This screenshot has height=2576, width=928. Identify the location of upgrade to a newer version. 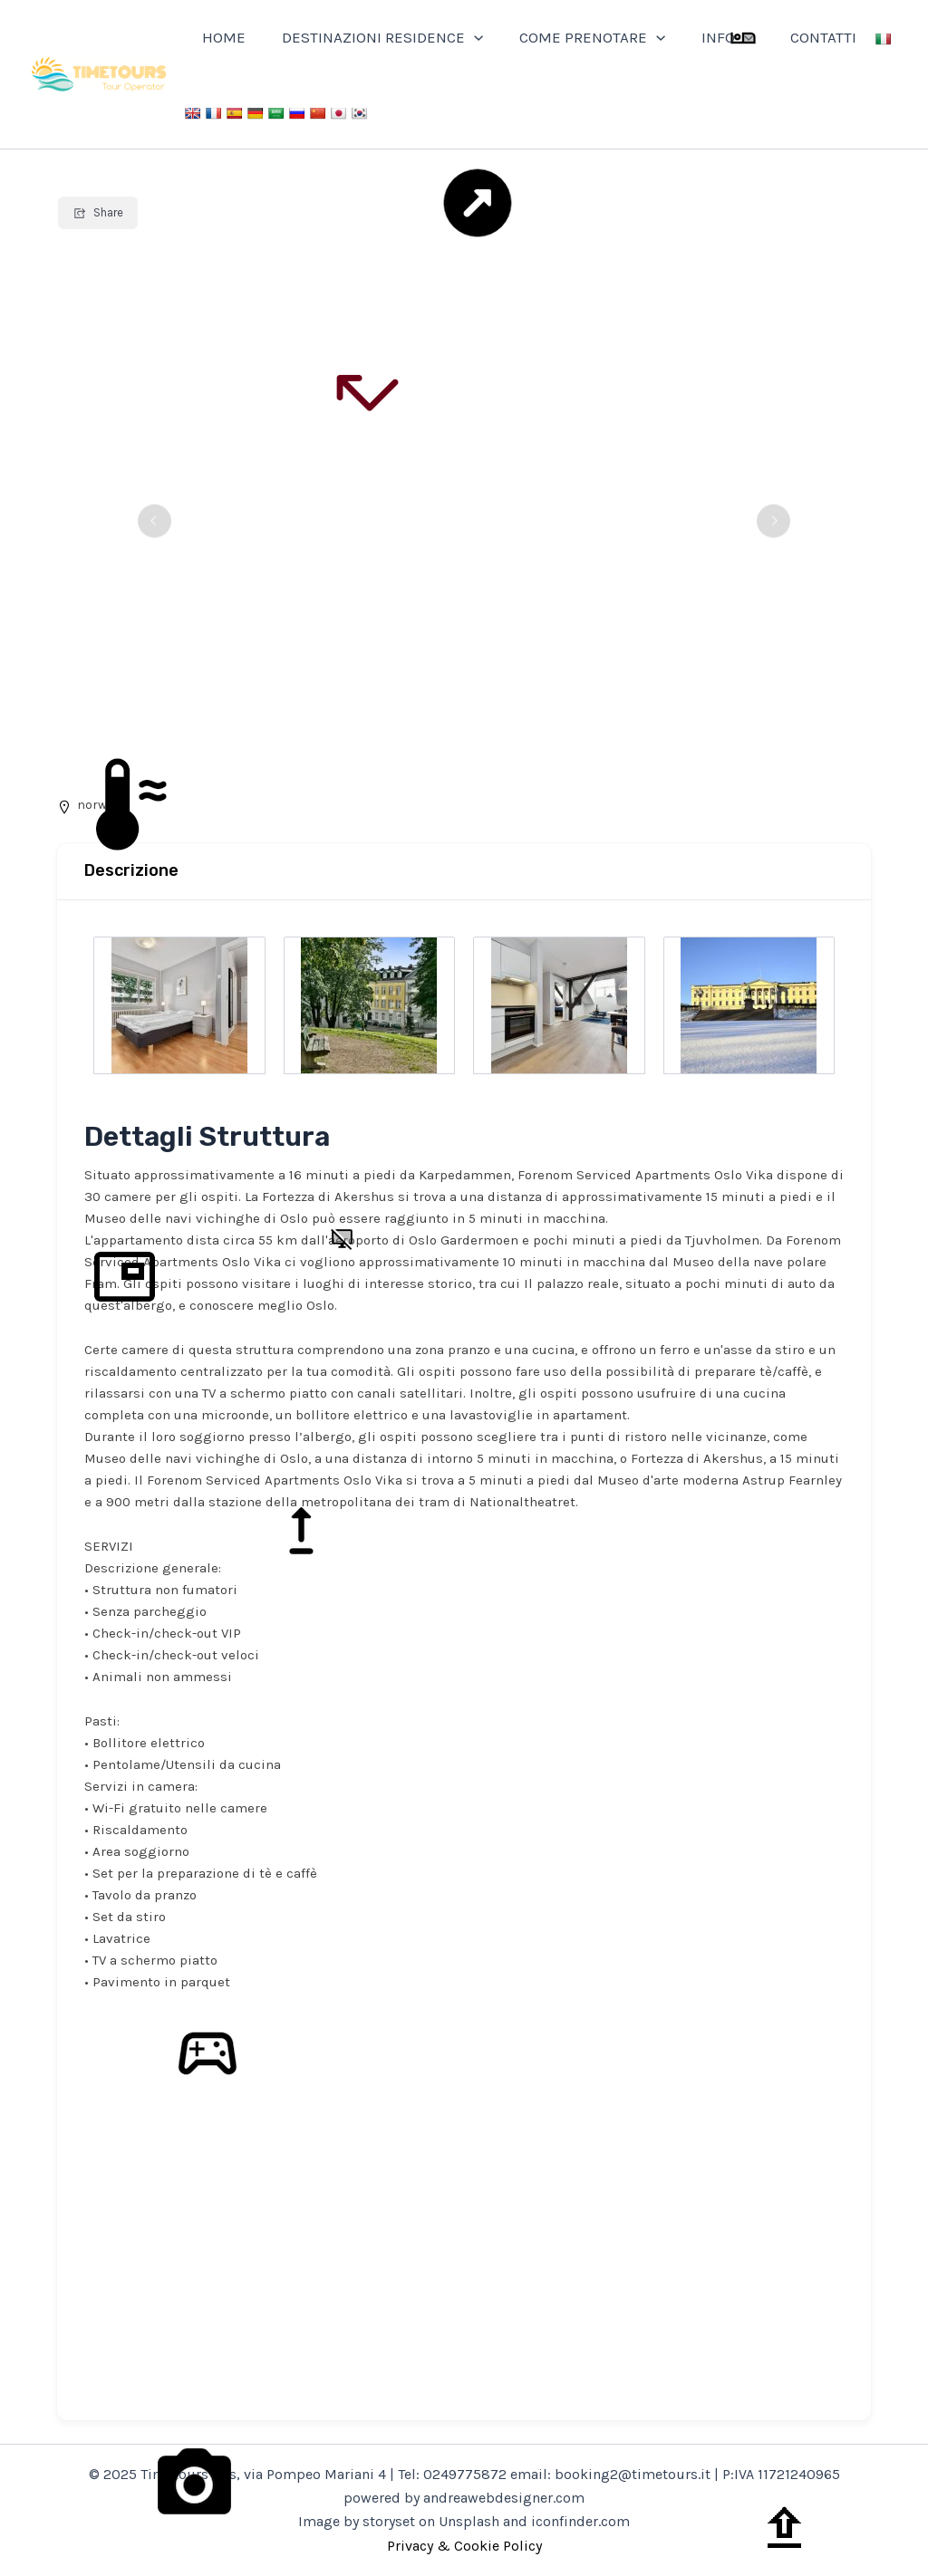
(301, 1530).